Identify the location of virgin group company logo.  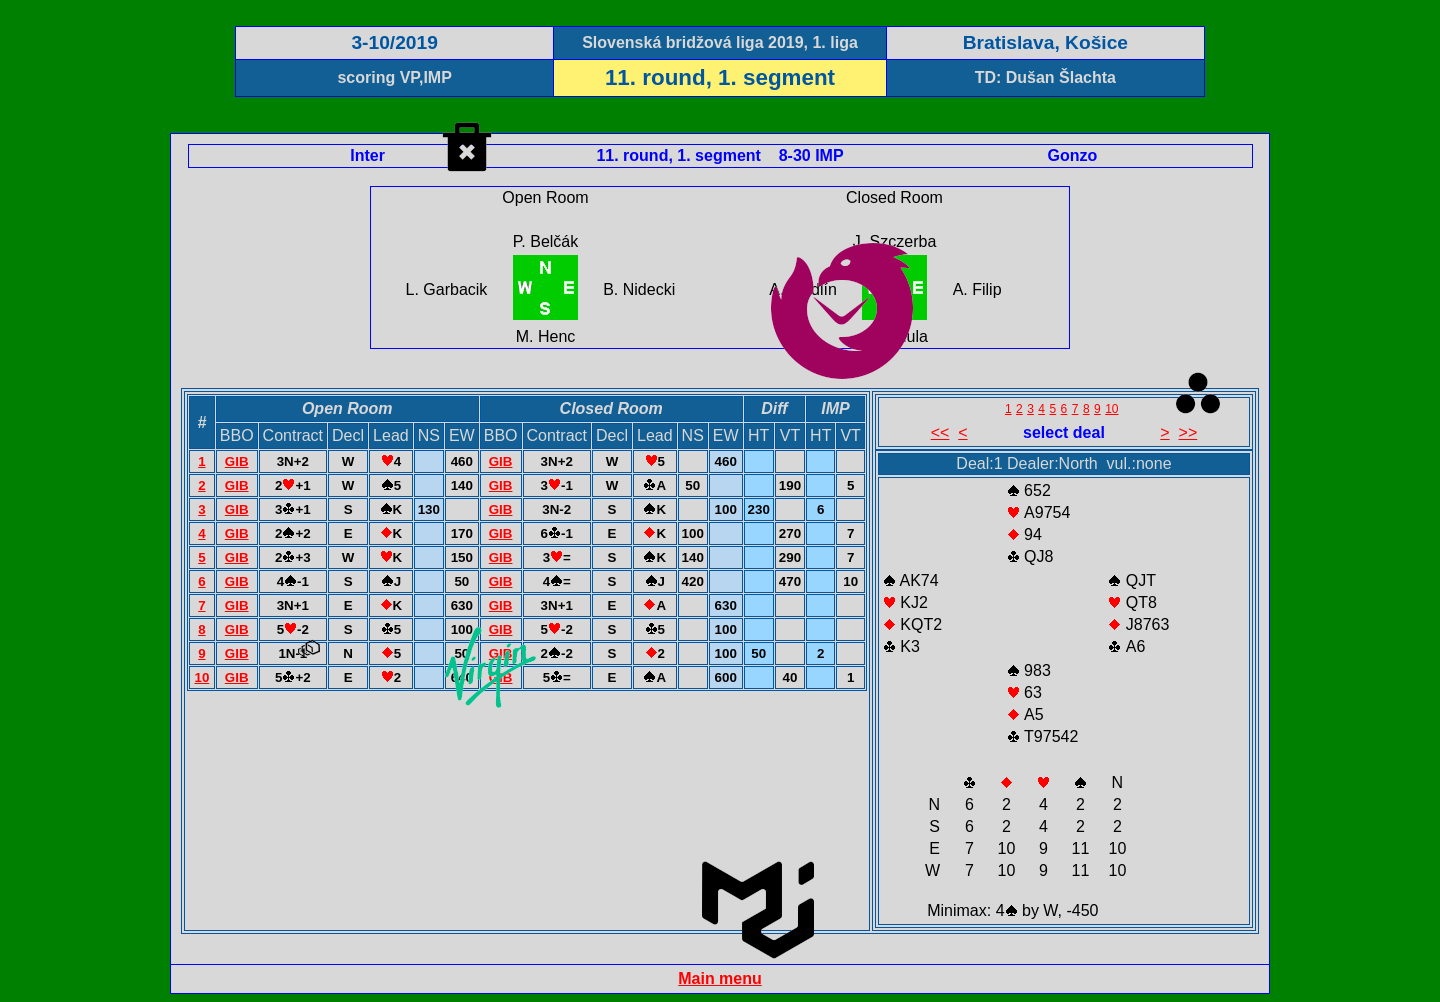
(490, 667).